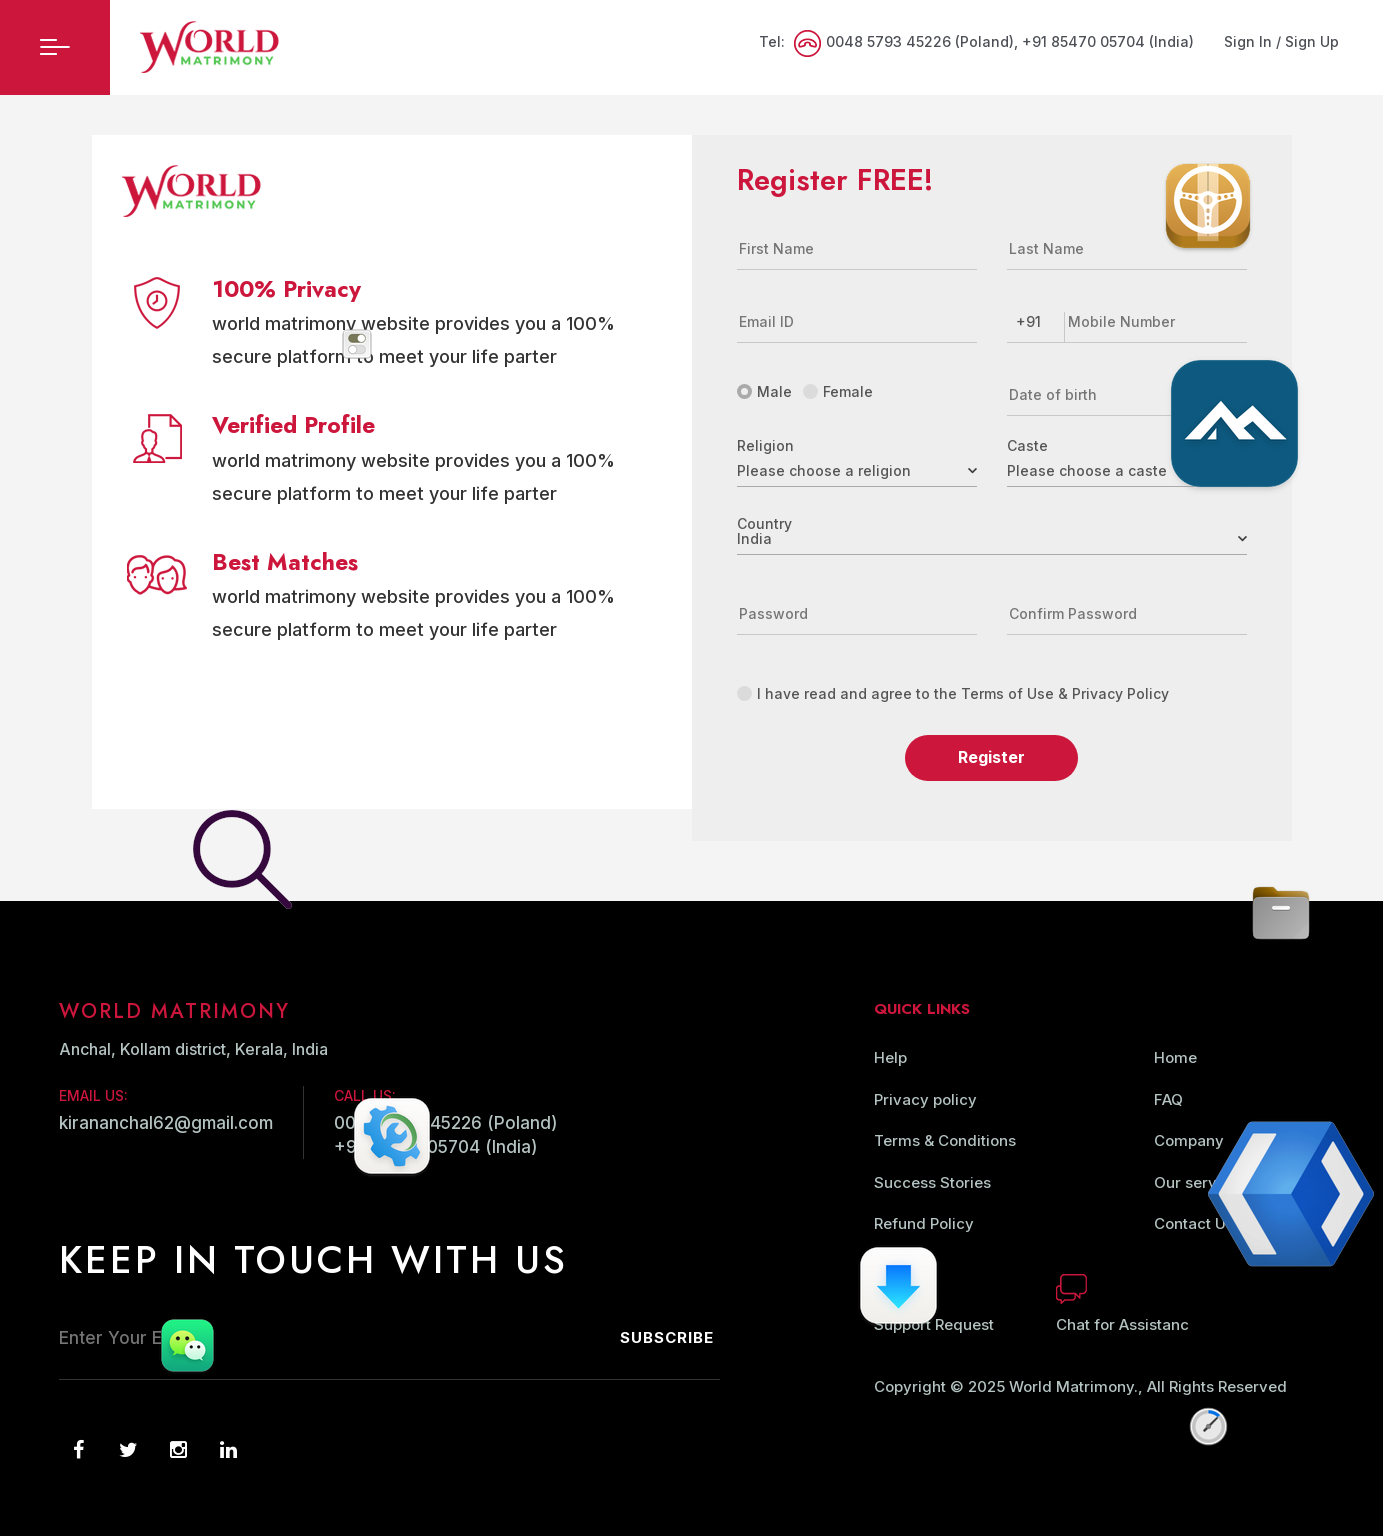 This screenshot has height=1536, width=1383. Describe the element at coordinates (1208, 206) in the screenshot. I see `open boxflat racing wheel configuration app` at that location.